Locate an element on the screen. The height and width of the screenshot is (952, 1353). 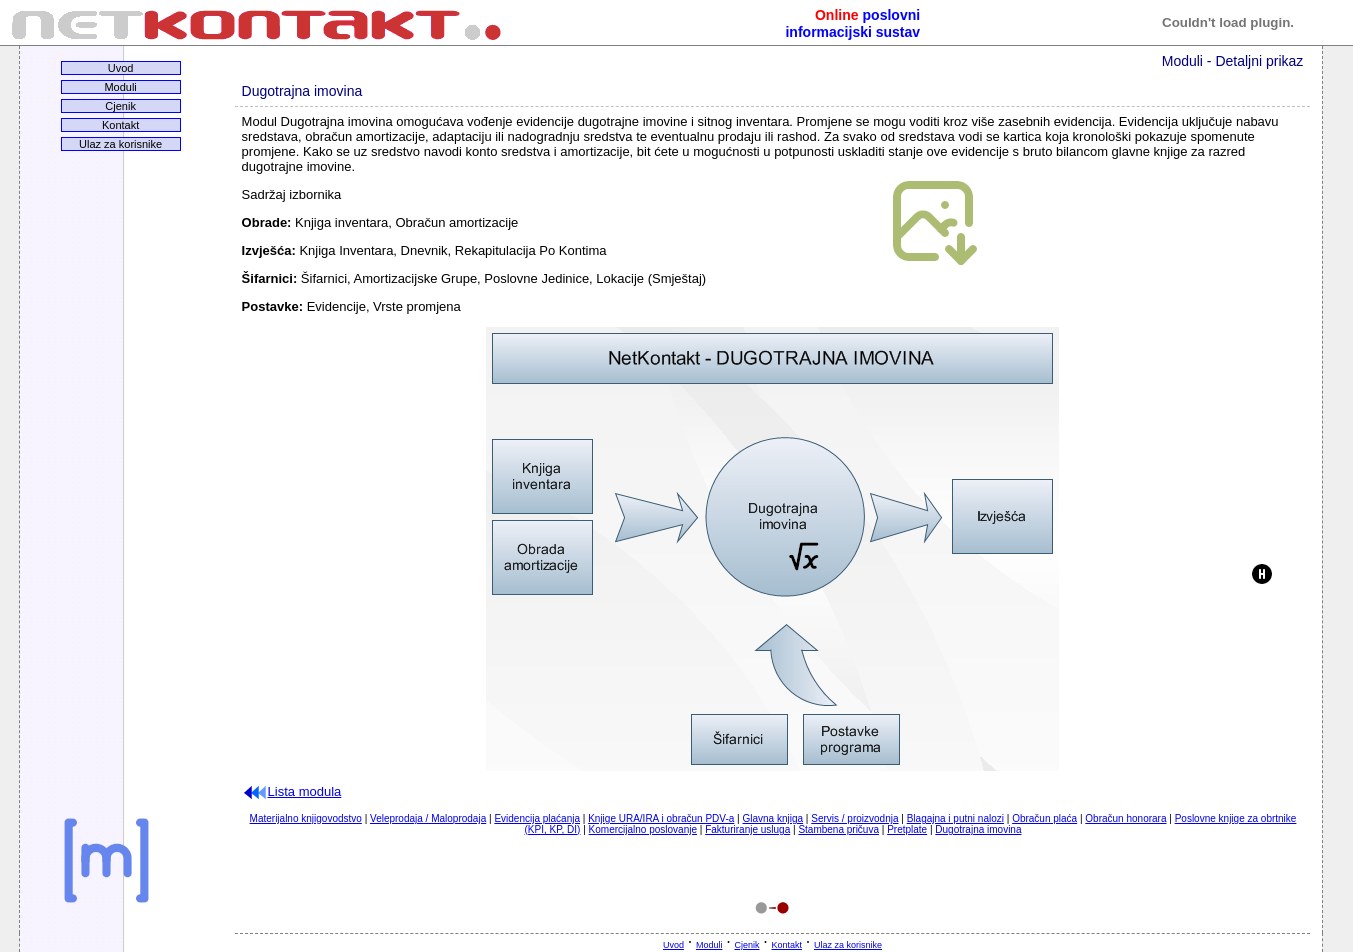
open Matrix messaging app is located at coordinates (106, 860).